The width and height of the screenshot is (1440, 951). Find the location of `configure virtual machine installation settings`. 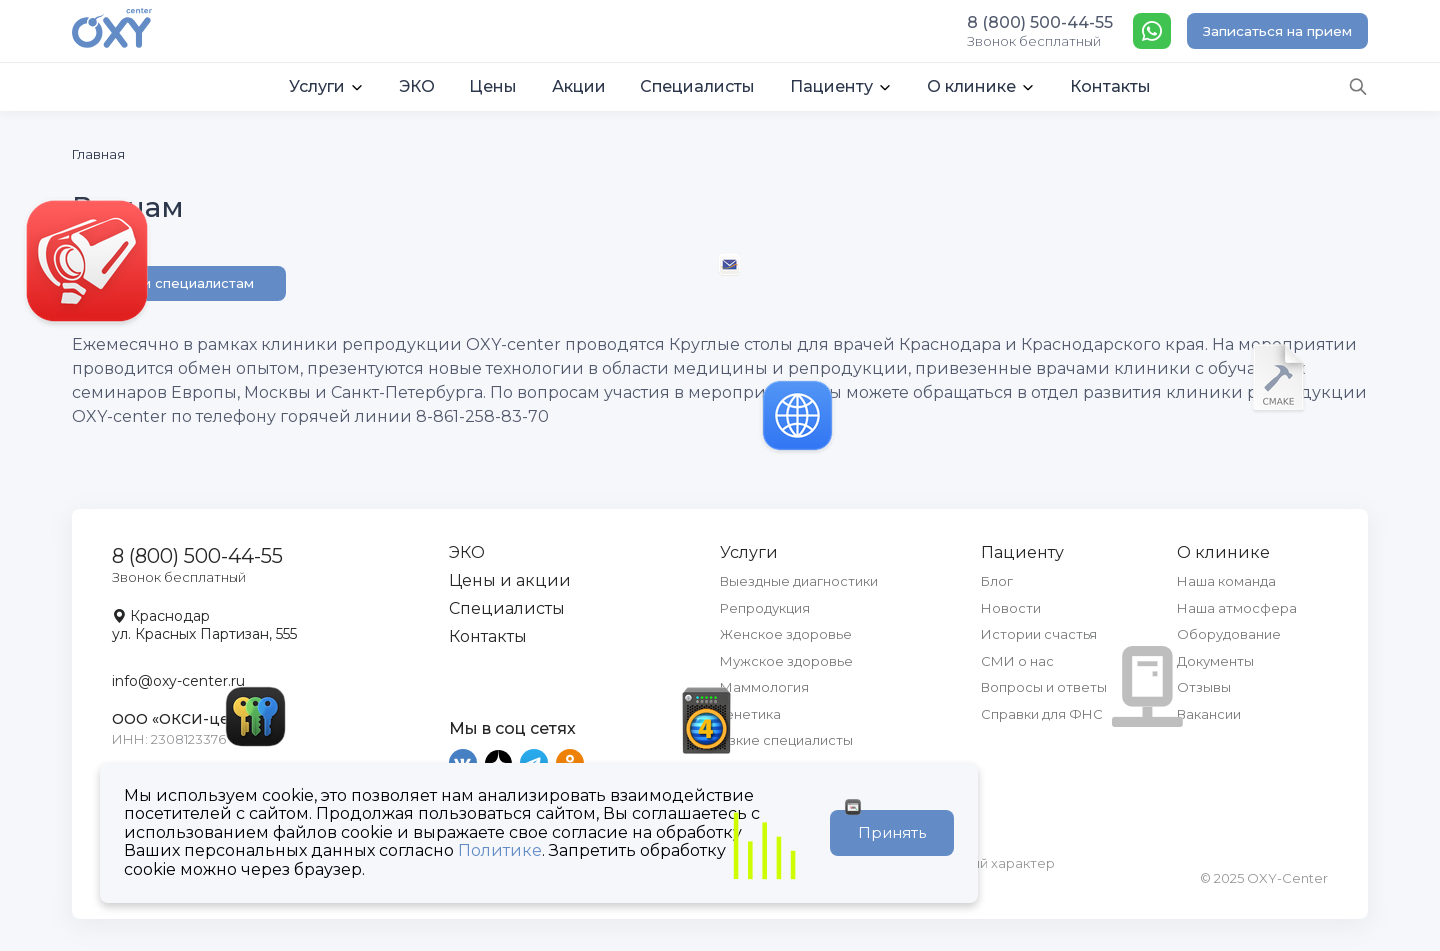

configure virtual machine installation settings is located at coordinates (853, 807).